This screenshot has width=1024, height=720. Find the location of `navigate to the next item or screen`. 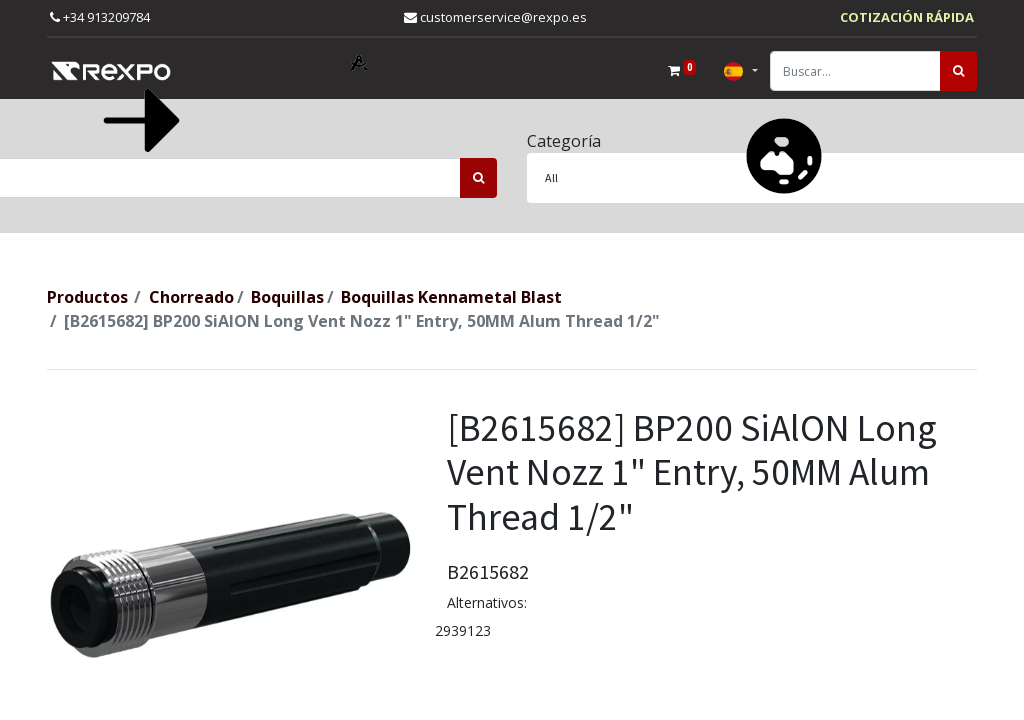

navigate to the next item or screen is located at coordinates (141, 120).